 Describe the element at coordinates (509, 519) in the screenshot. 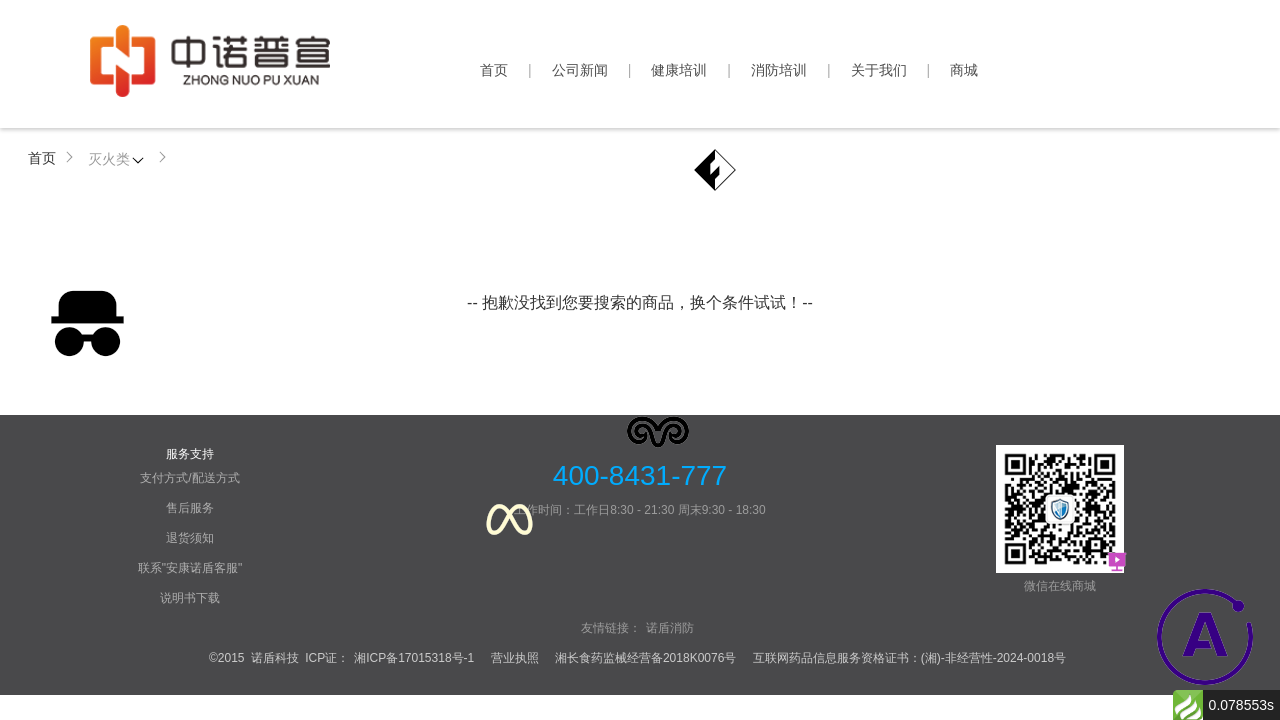

I see `Meta company logo` at that location.